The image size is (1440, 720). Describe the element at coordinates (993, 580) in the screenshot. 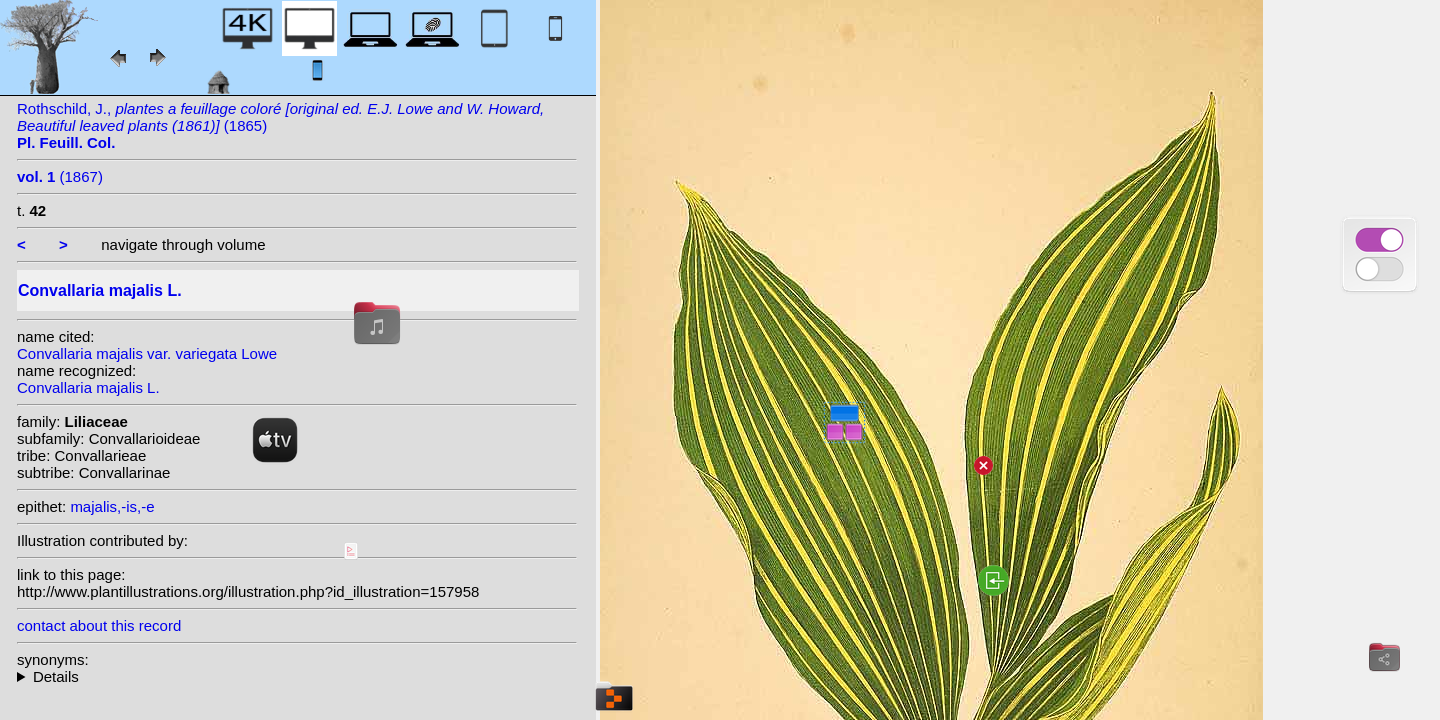

I see `log out of your account` at that location.